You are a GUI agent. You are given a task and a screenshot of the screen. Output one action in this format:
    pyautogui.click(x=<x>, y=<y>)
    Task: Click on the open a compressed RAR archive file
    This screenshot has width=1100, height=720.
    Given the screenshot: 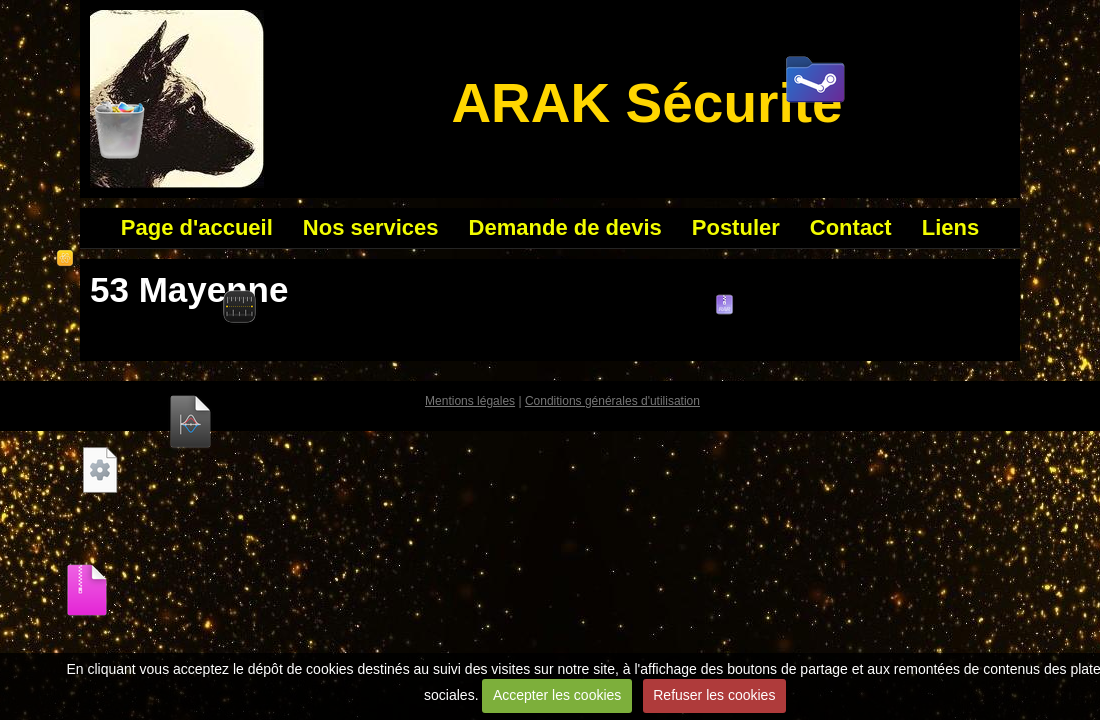 What is the action you would take?
    pyautogui.click(x=87, y=591)
    